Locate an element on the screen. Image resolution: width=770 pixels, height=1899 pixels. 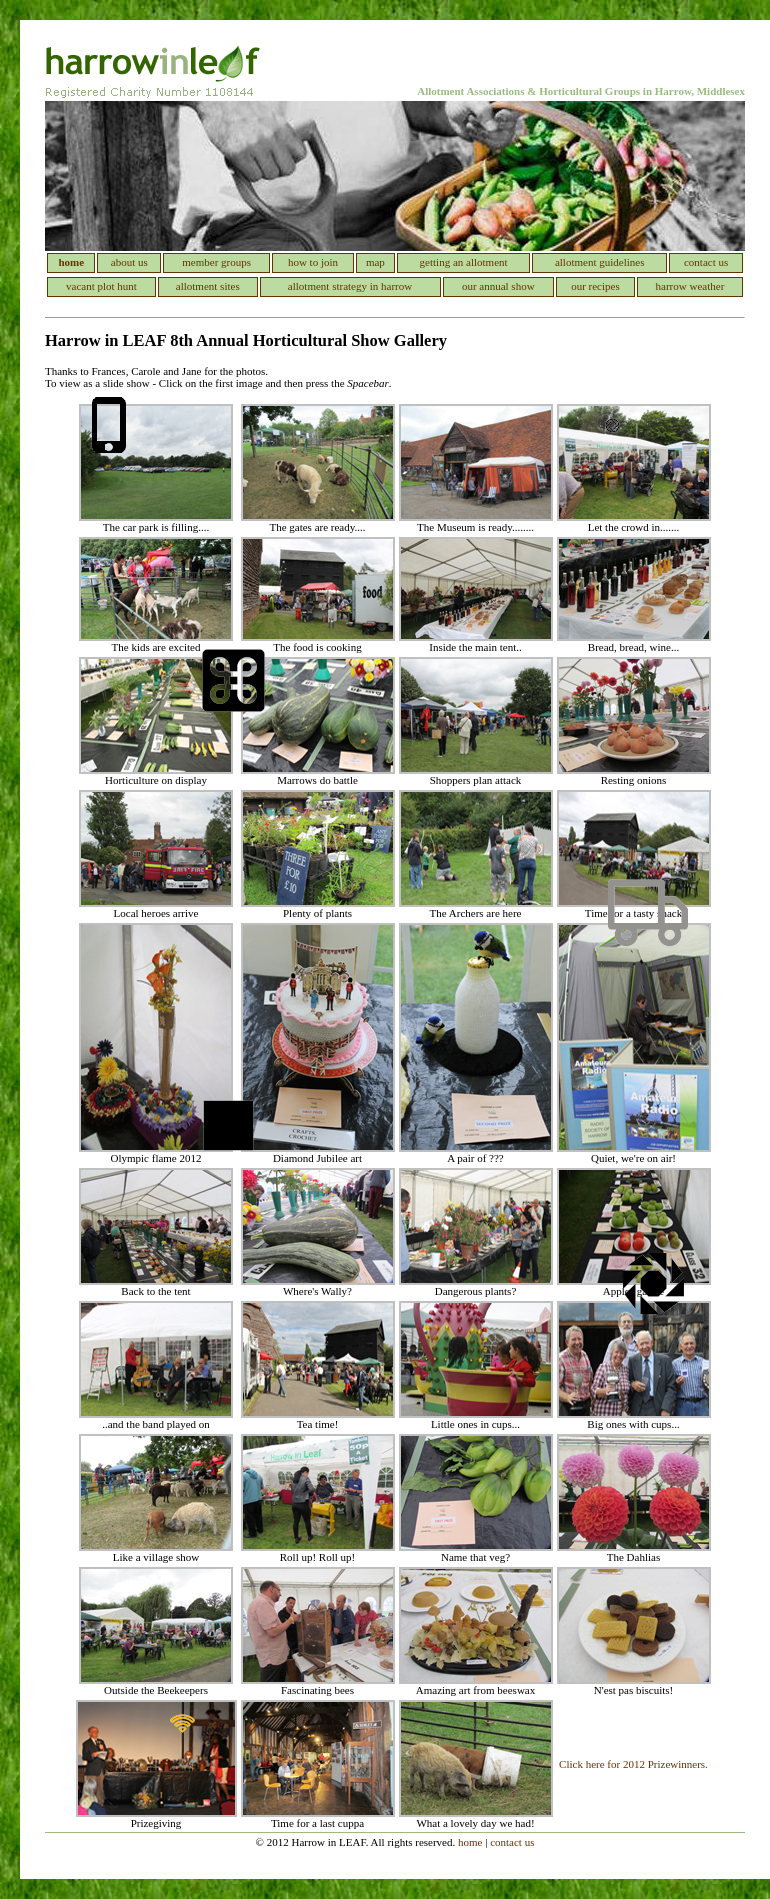
stop media playback is located at coordinates (228, 1125).